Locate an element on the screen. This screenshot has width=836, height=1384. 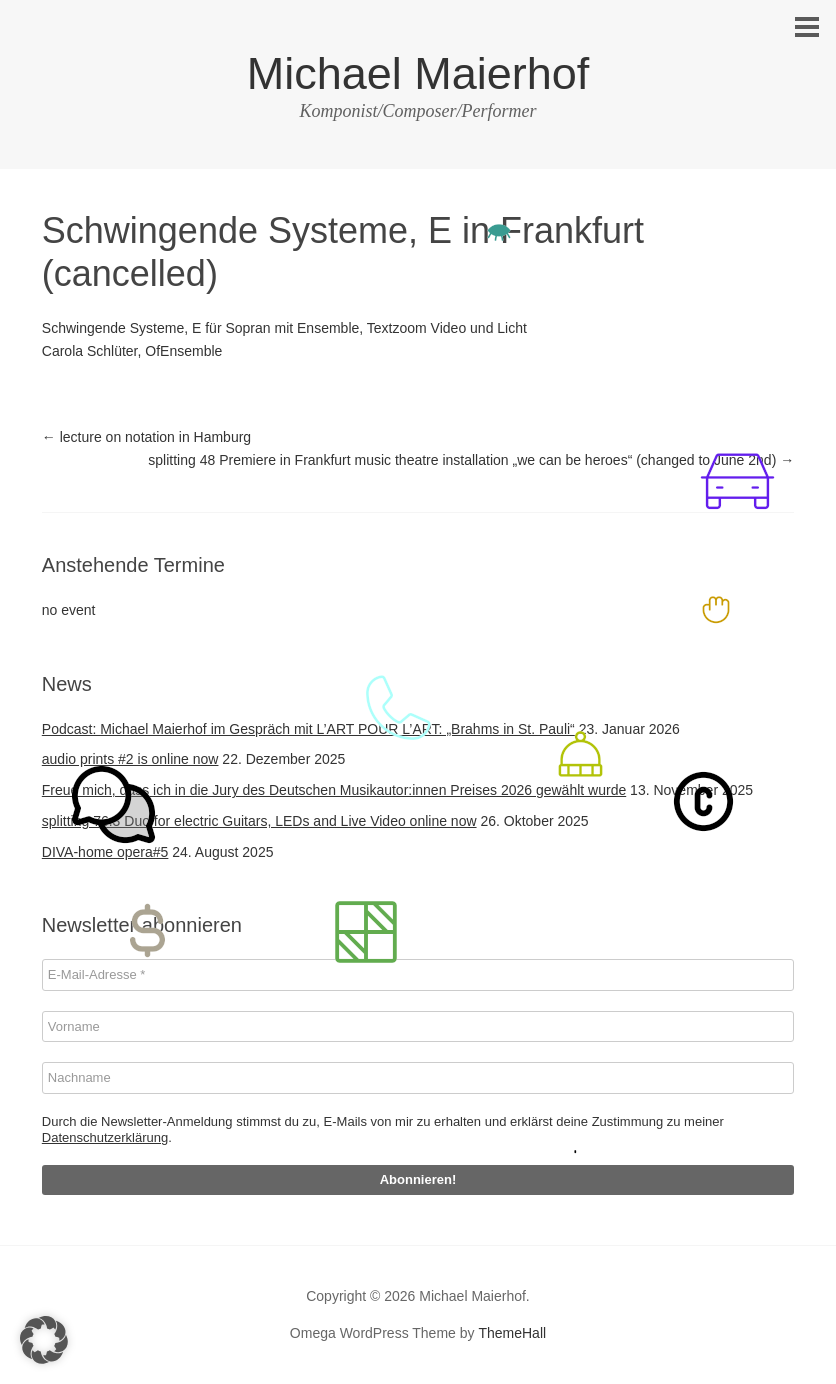
browse winter apparel or accessories is located at coordinates (580, 756).